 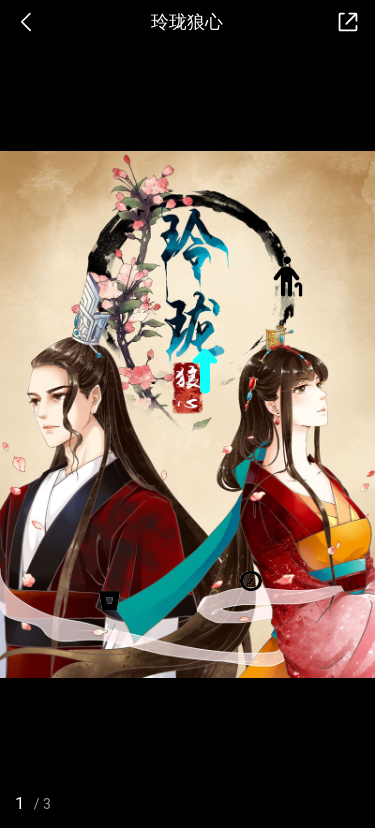 I want to click on open bitbucket repository, so click(x=109, y=600).